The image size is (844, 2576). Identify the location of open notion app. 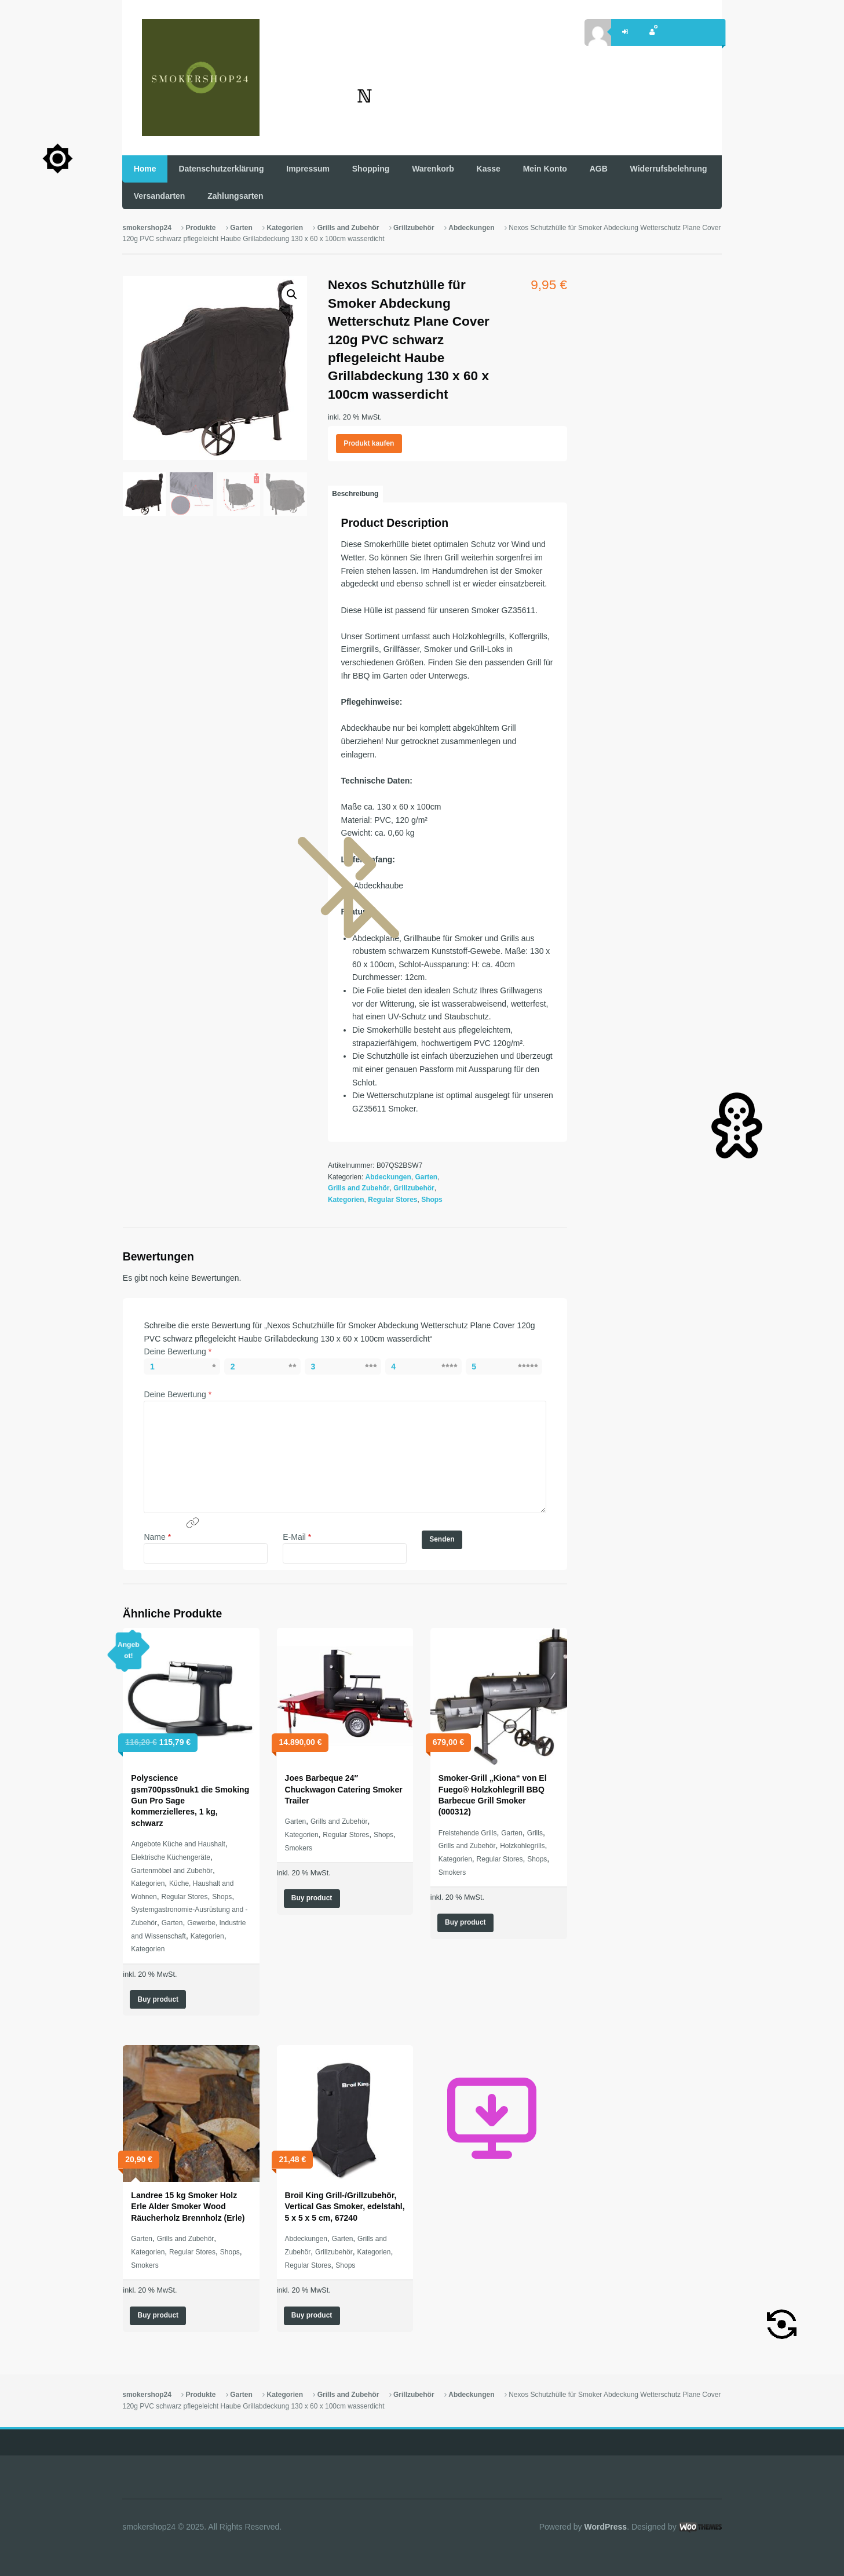
(364, 96).